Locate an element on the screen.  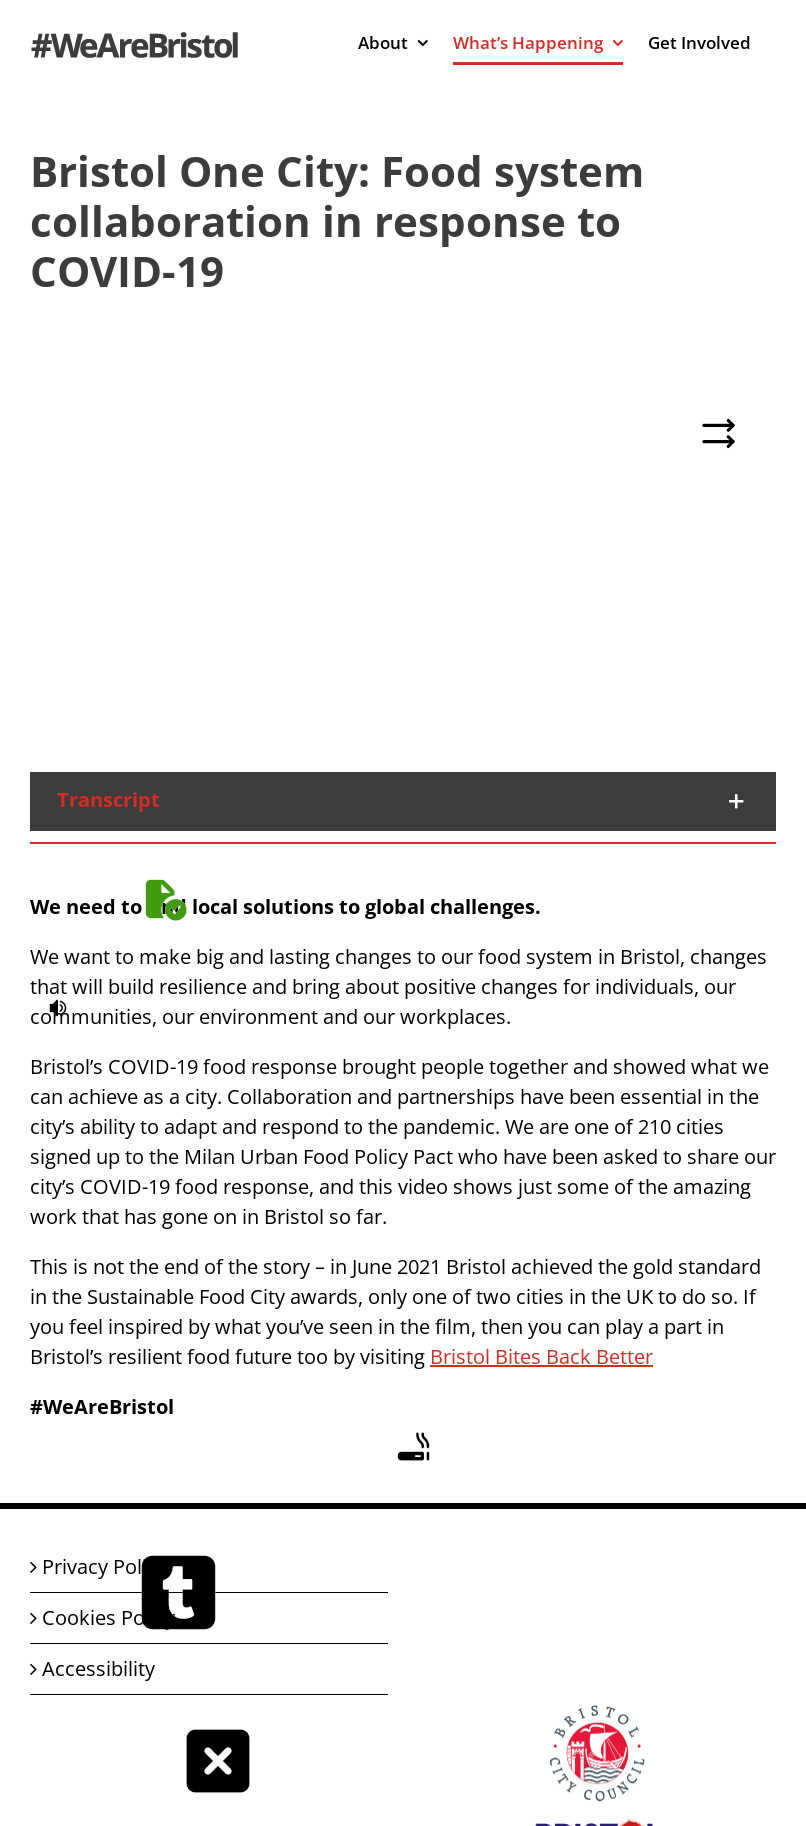
close or dismiss a dialog box is located at coordinates (218, 1761).